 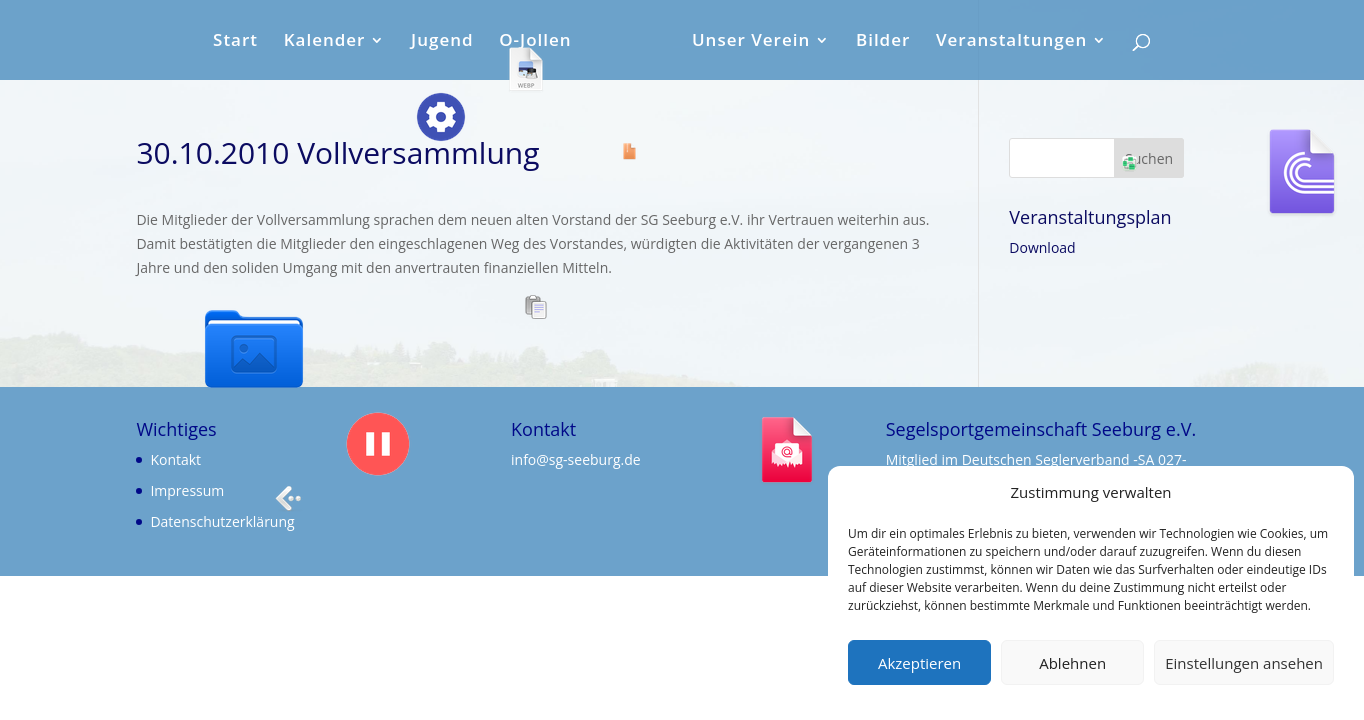 I want to click on a partially downloaded or incomplete email message file, so click(x=787, y=451).